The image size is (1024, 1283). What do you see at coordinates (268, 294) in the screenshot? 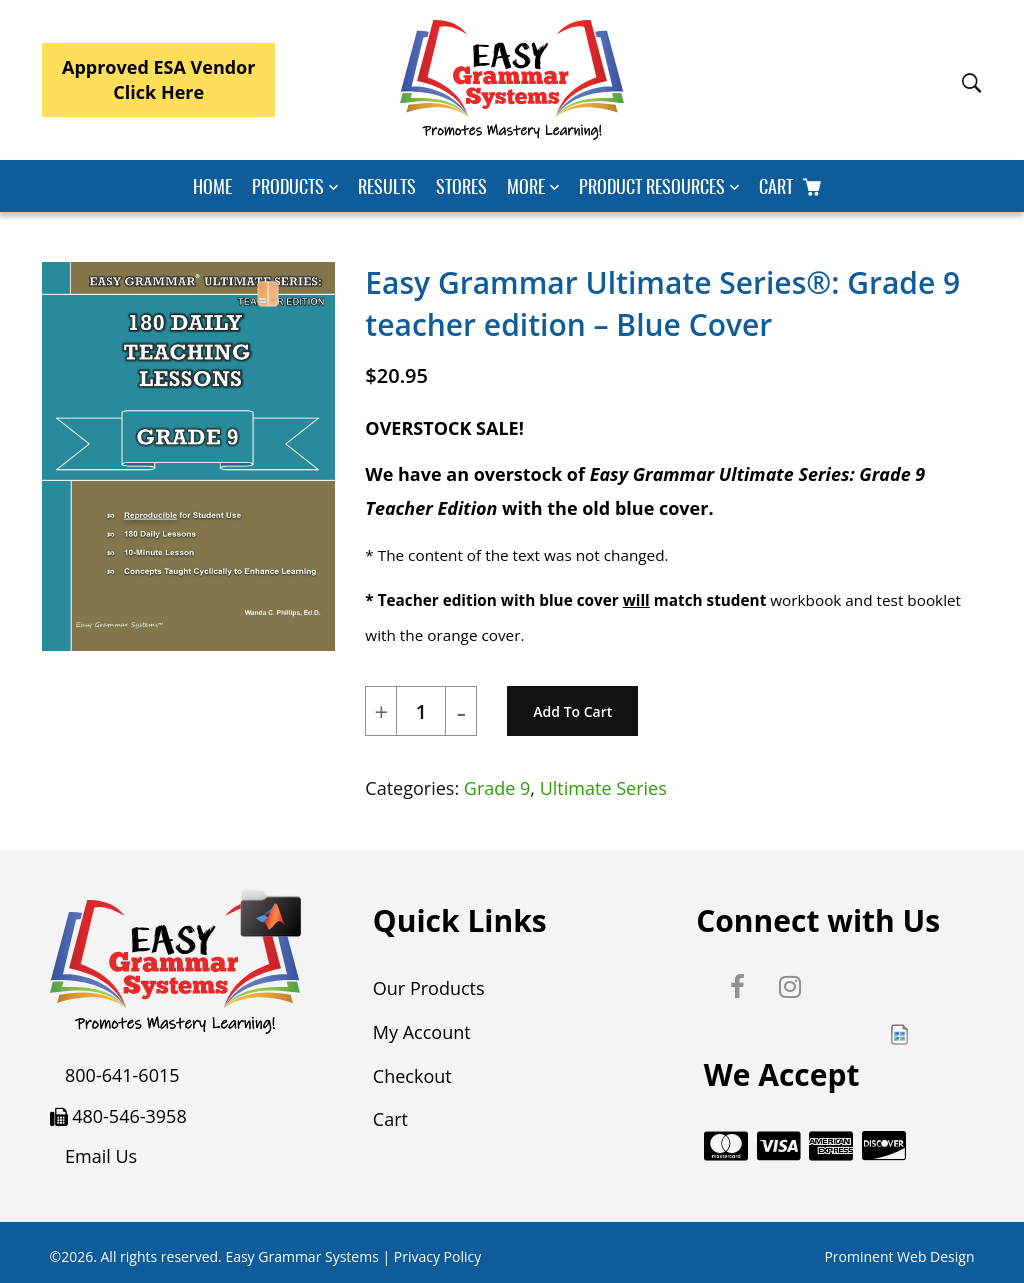
I see `compressed archive file` at bounding box center [268, 294].